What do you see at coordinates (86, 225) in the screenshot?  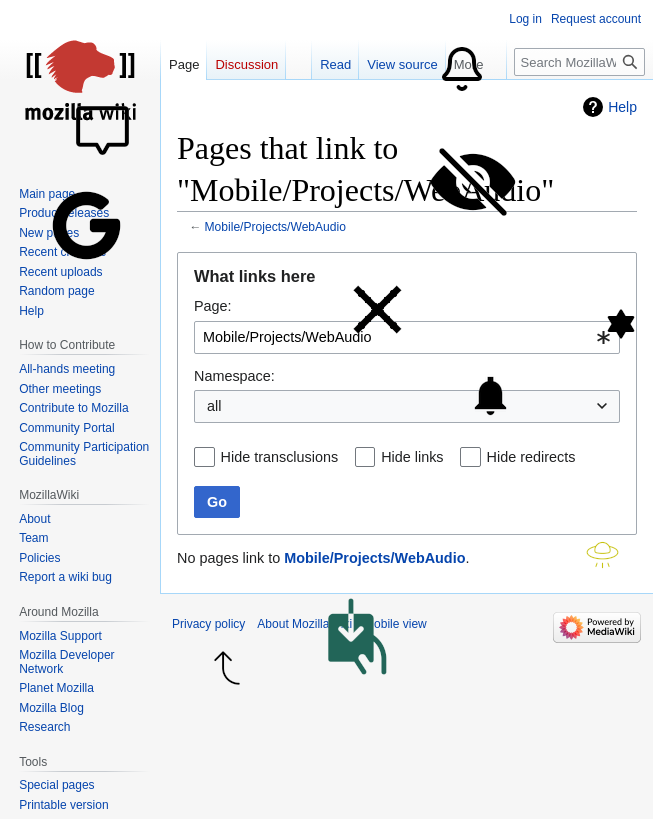 I see `sign in with Google` at bounding box center [86, 225].